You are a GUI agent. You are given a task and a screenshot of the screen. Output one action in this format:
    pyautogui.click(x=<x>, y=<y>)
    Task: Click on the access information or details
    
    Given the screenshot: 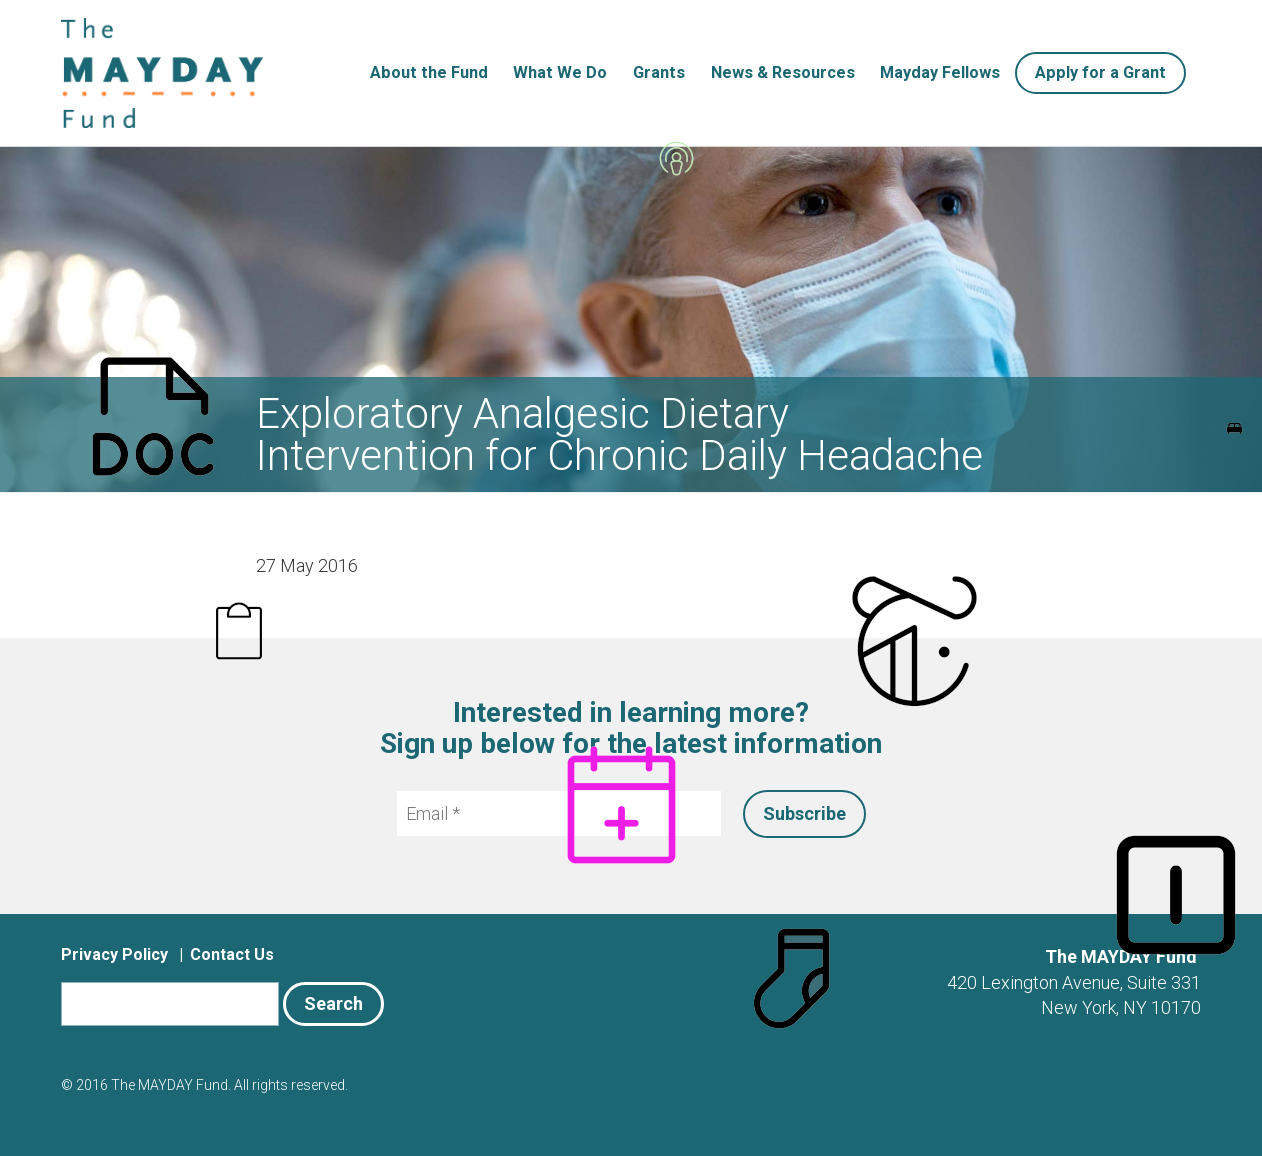 What is the action you would take?
    pyautogui.click(x=1176, y=895)
    